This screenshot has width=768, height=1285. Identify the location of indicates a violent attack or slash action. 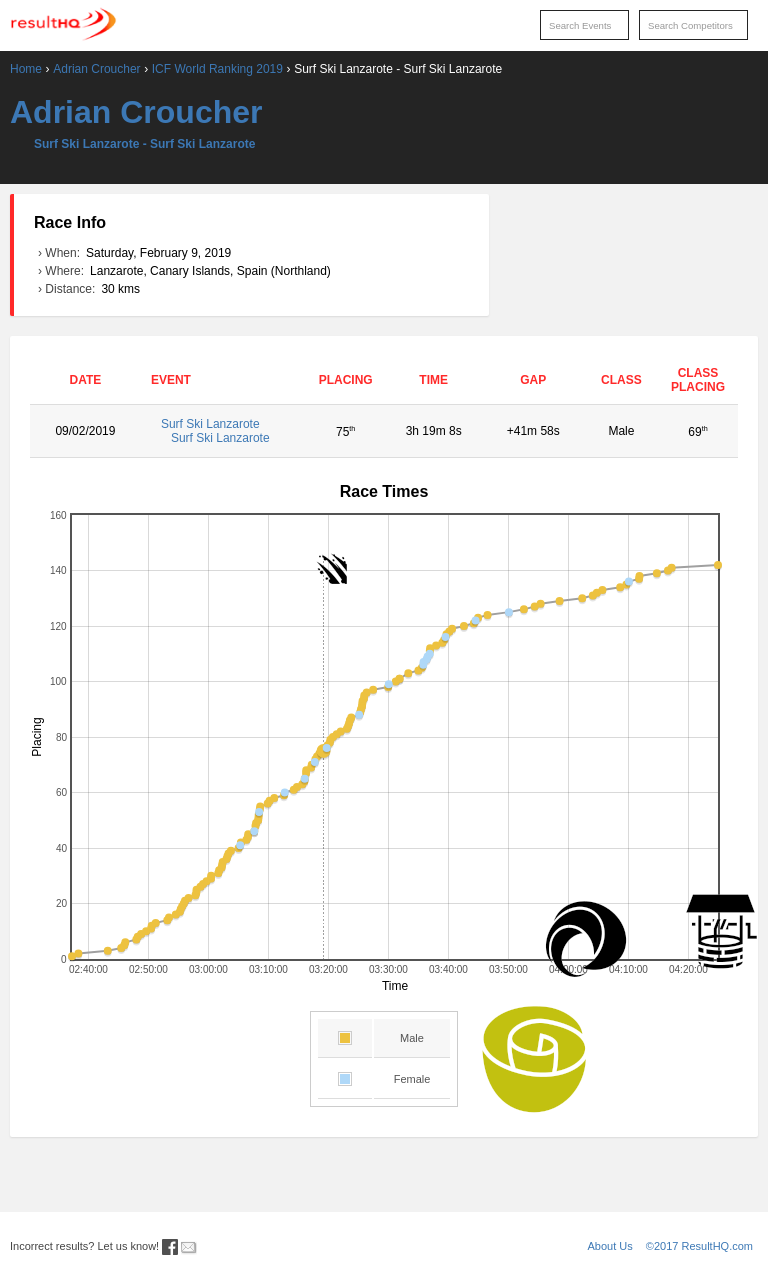
(331, 568).